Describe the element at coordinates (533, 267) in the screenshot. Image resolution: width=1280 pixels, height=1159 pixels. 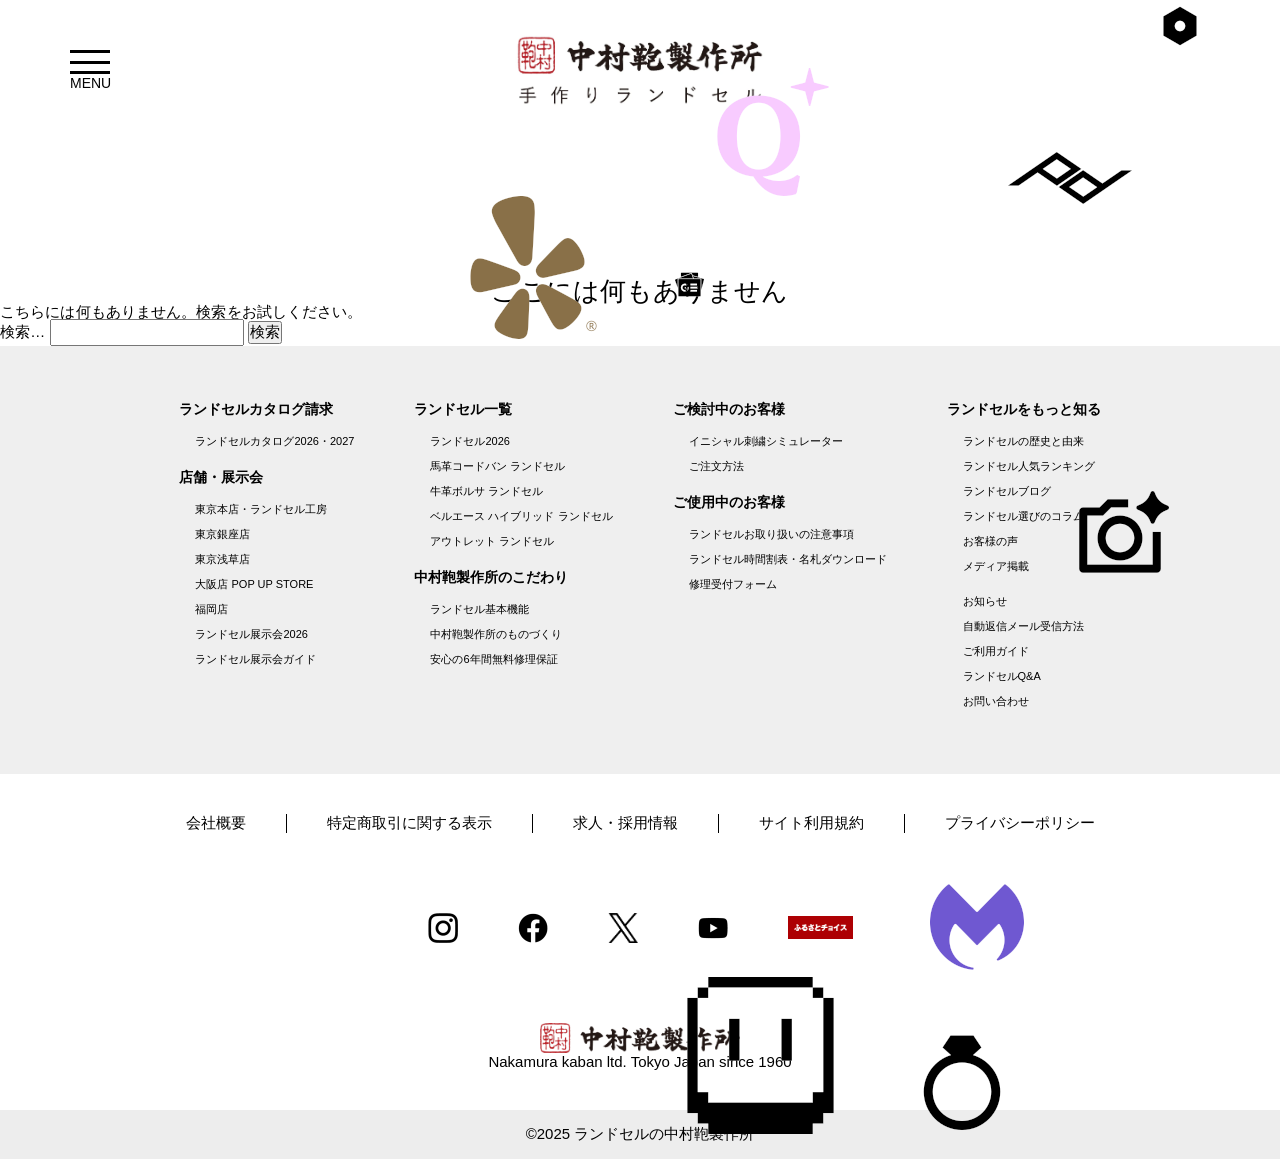
I see `open the Yelp app` at that location.